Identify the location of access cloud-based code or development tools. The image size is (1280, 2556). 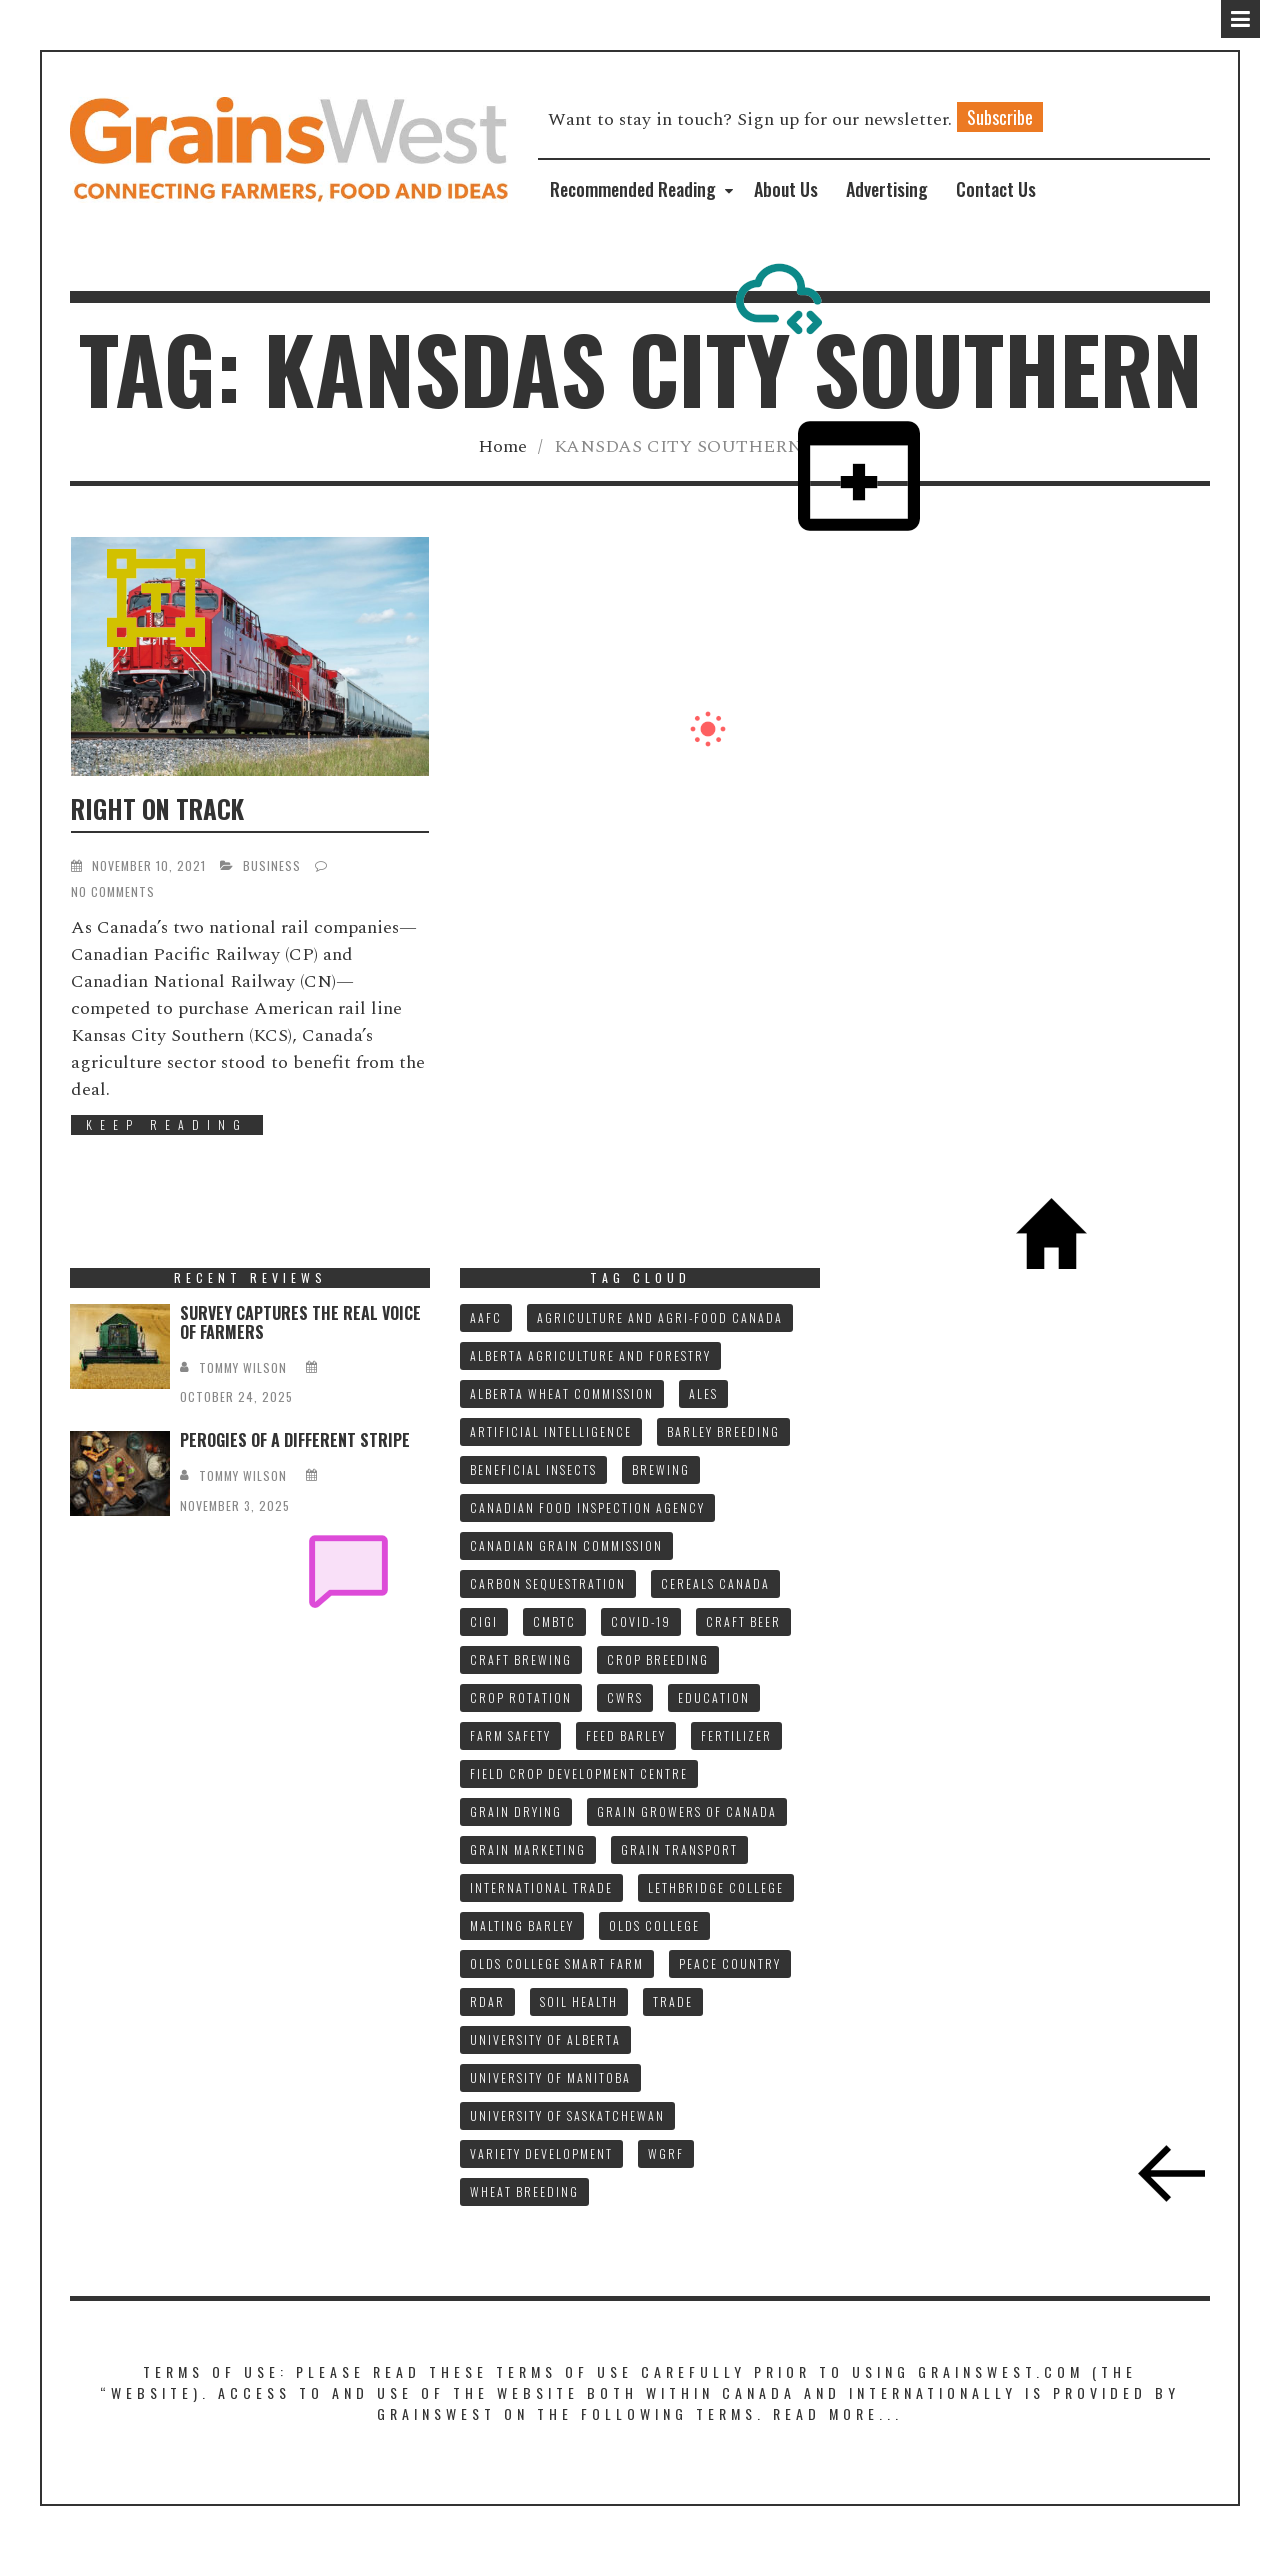
(779, 295).